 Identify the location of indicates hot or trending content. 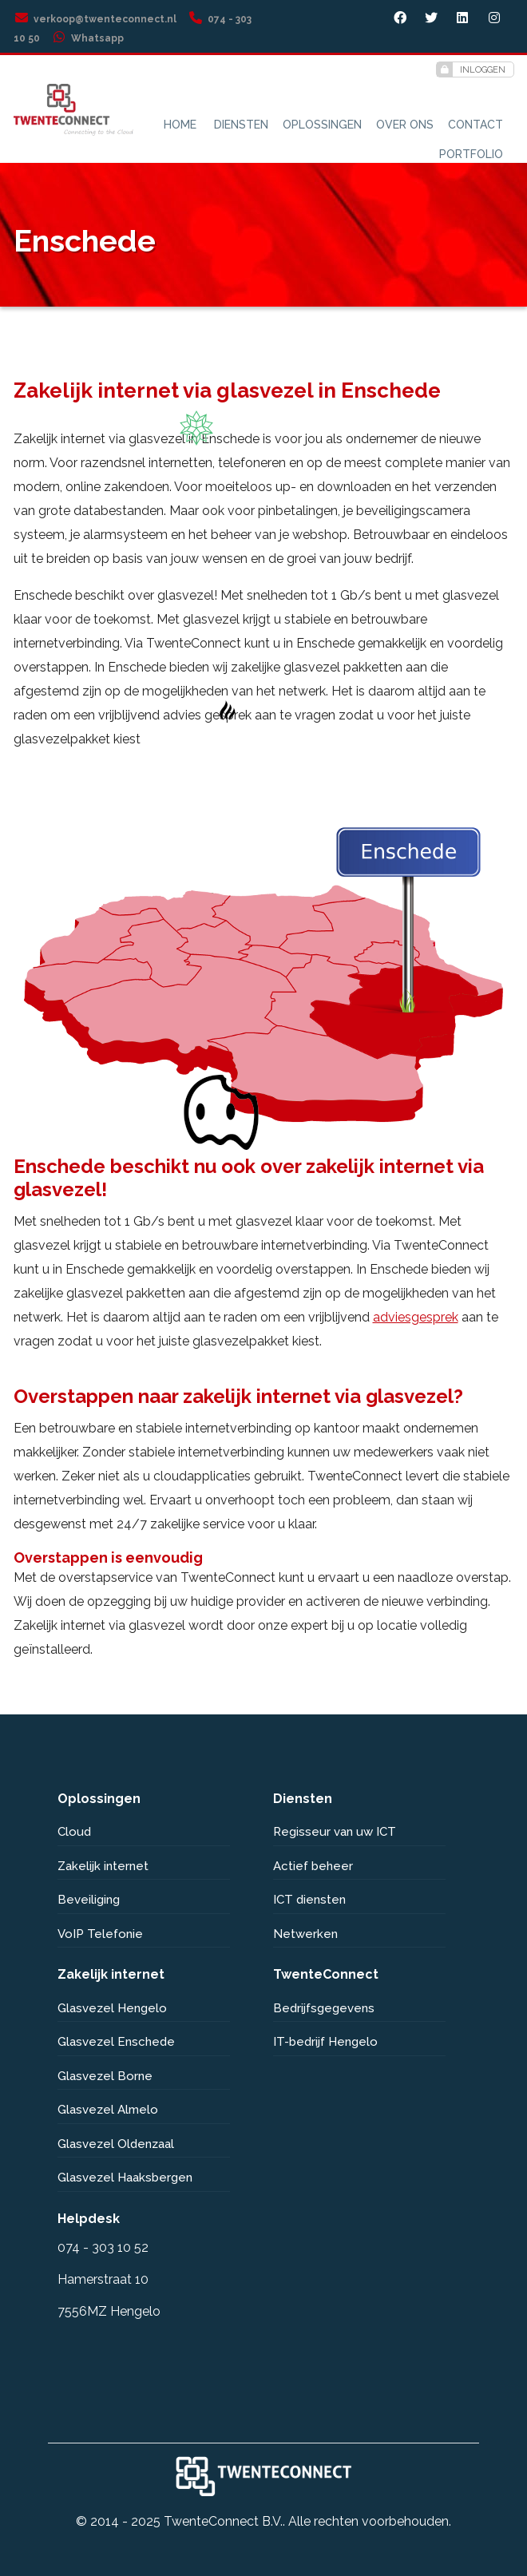
(228, 711).